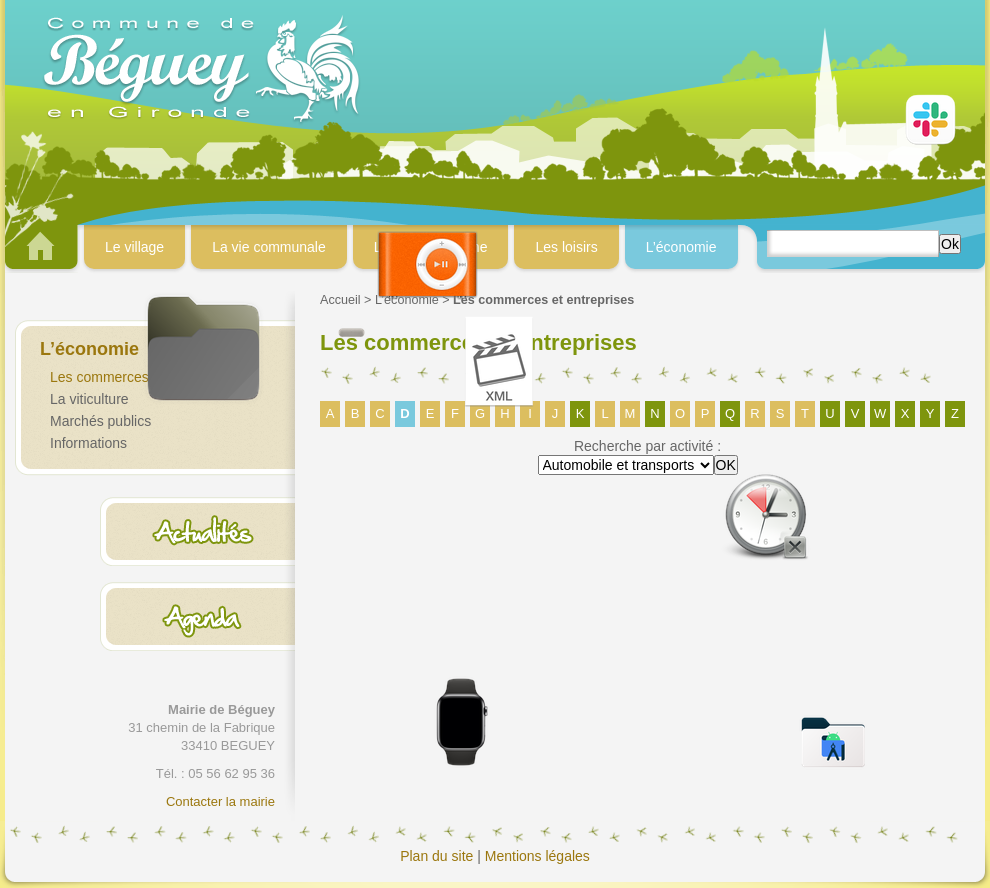 This screenshot has height=888, width=990. I want to click on xml file associated with iMovie project, so click(499, 361).